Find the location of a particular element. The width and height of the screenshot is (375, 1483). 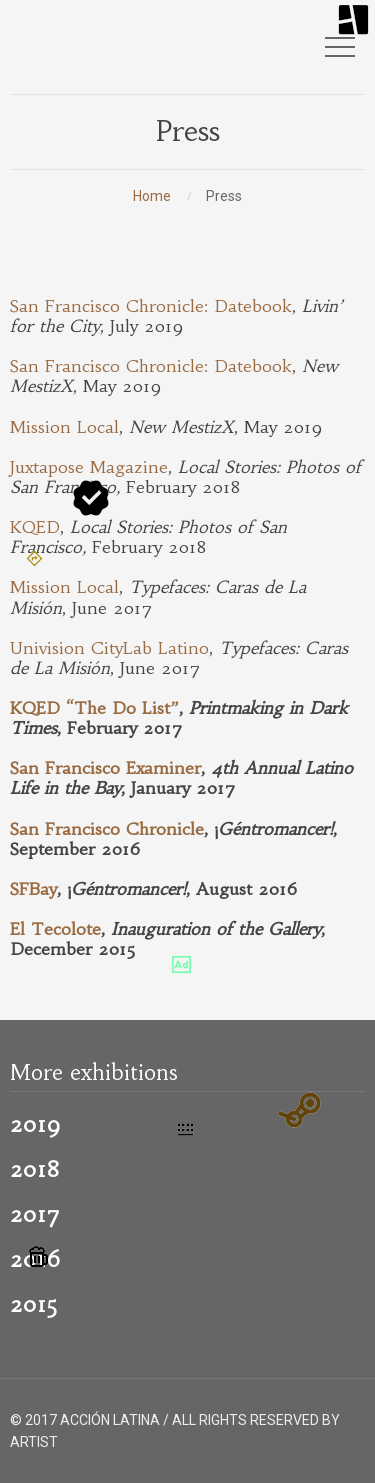

browse nearby bars or pubs is located at coordinates (39, 1257).